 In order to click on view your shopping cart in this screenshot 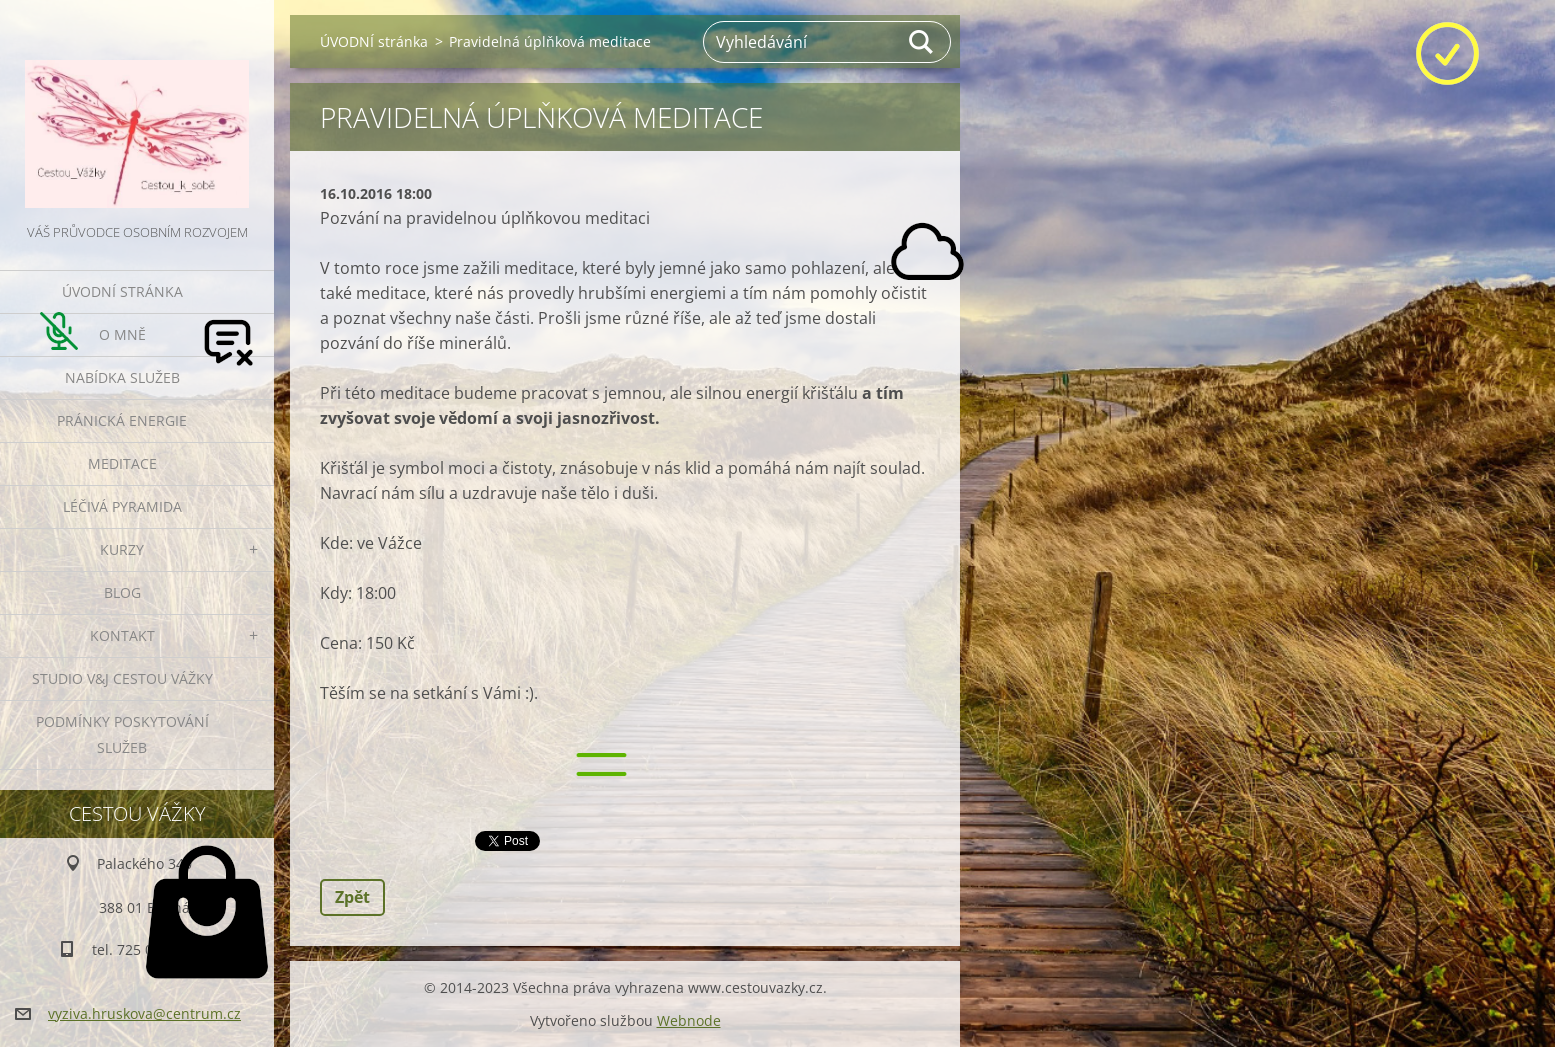, I will do `click(207, 912)`.